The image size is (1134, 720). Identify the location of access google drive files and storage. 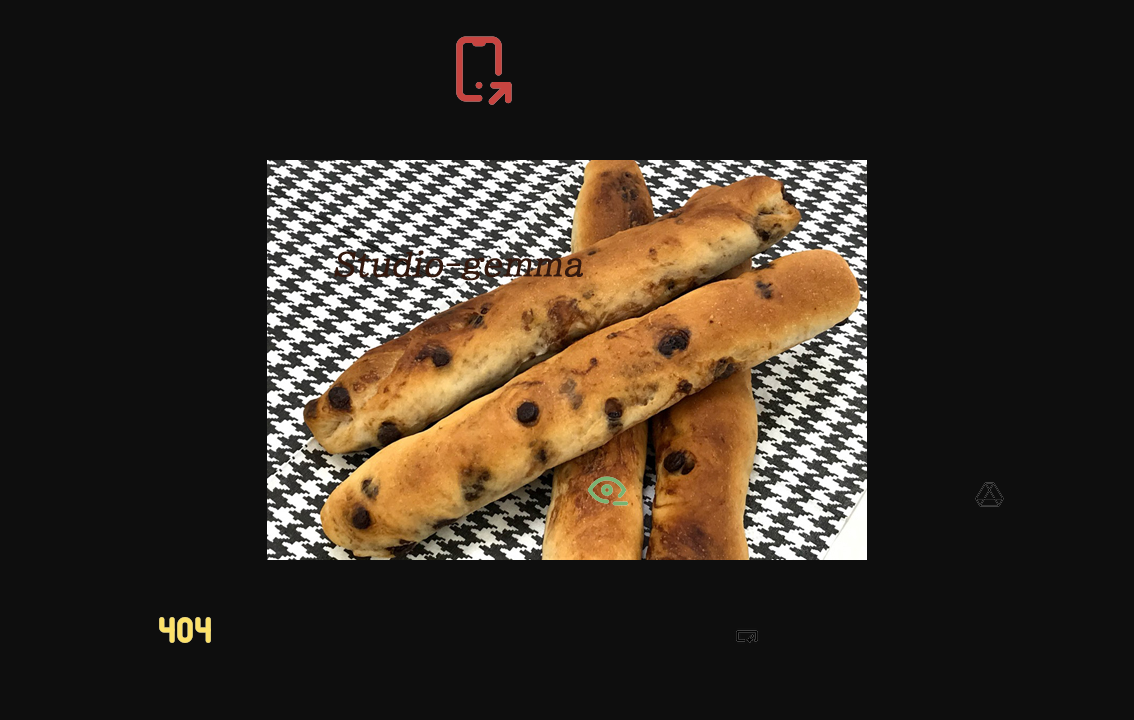
(989, 495).